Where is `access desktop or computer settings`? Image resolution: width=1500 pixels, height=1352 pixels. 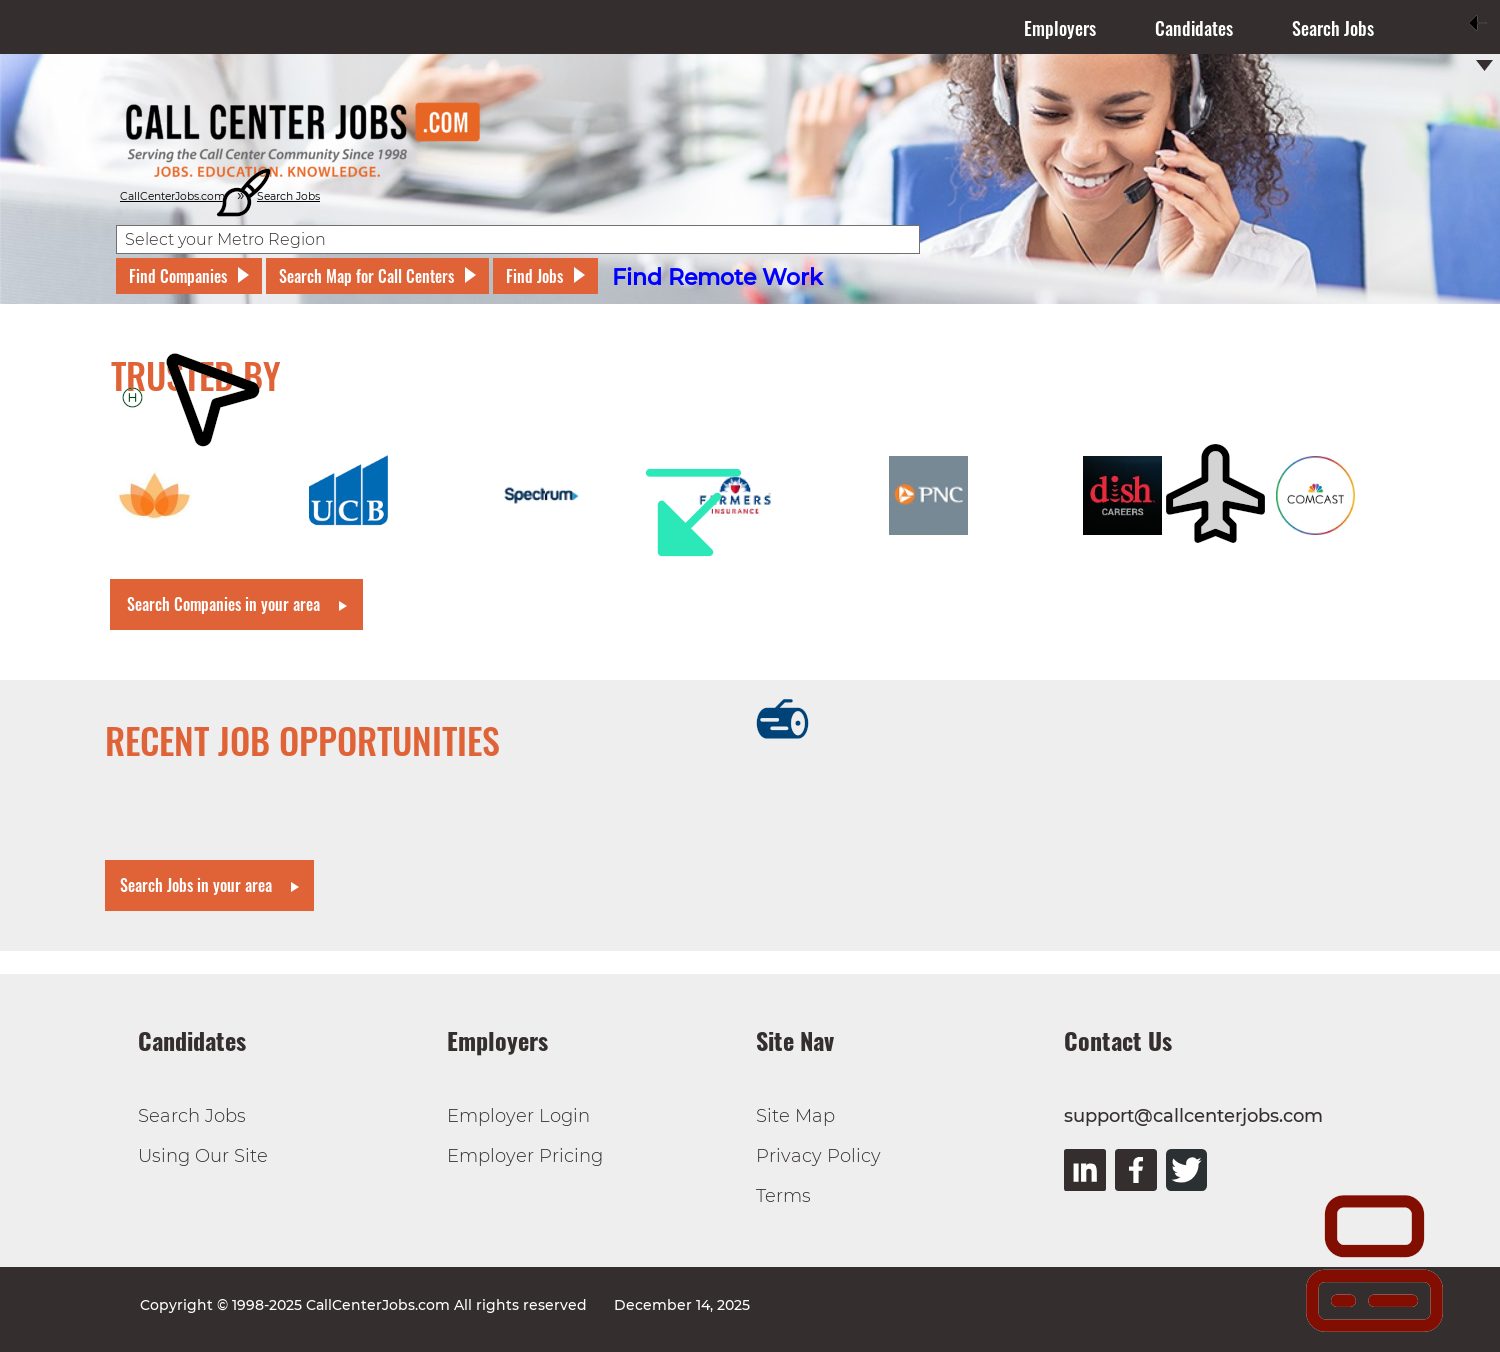 access desktop or computer settings is located at coordinates (1374, 1263).